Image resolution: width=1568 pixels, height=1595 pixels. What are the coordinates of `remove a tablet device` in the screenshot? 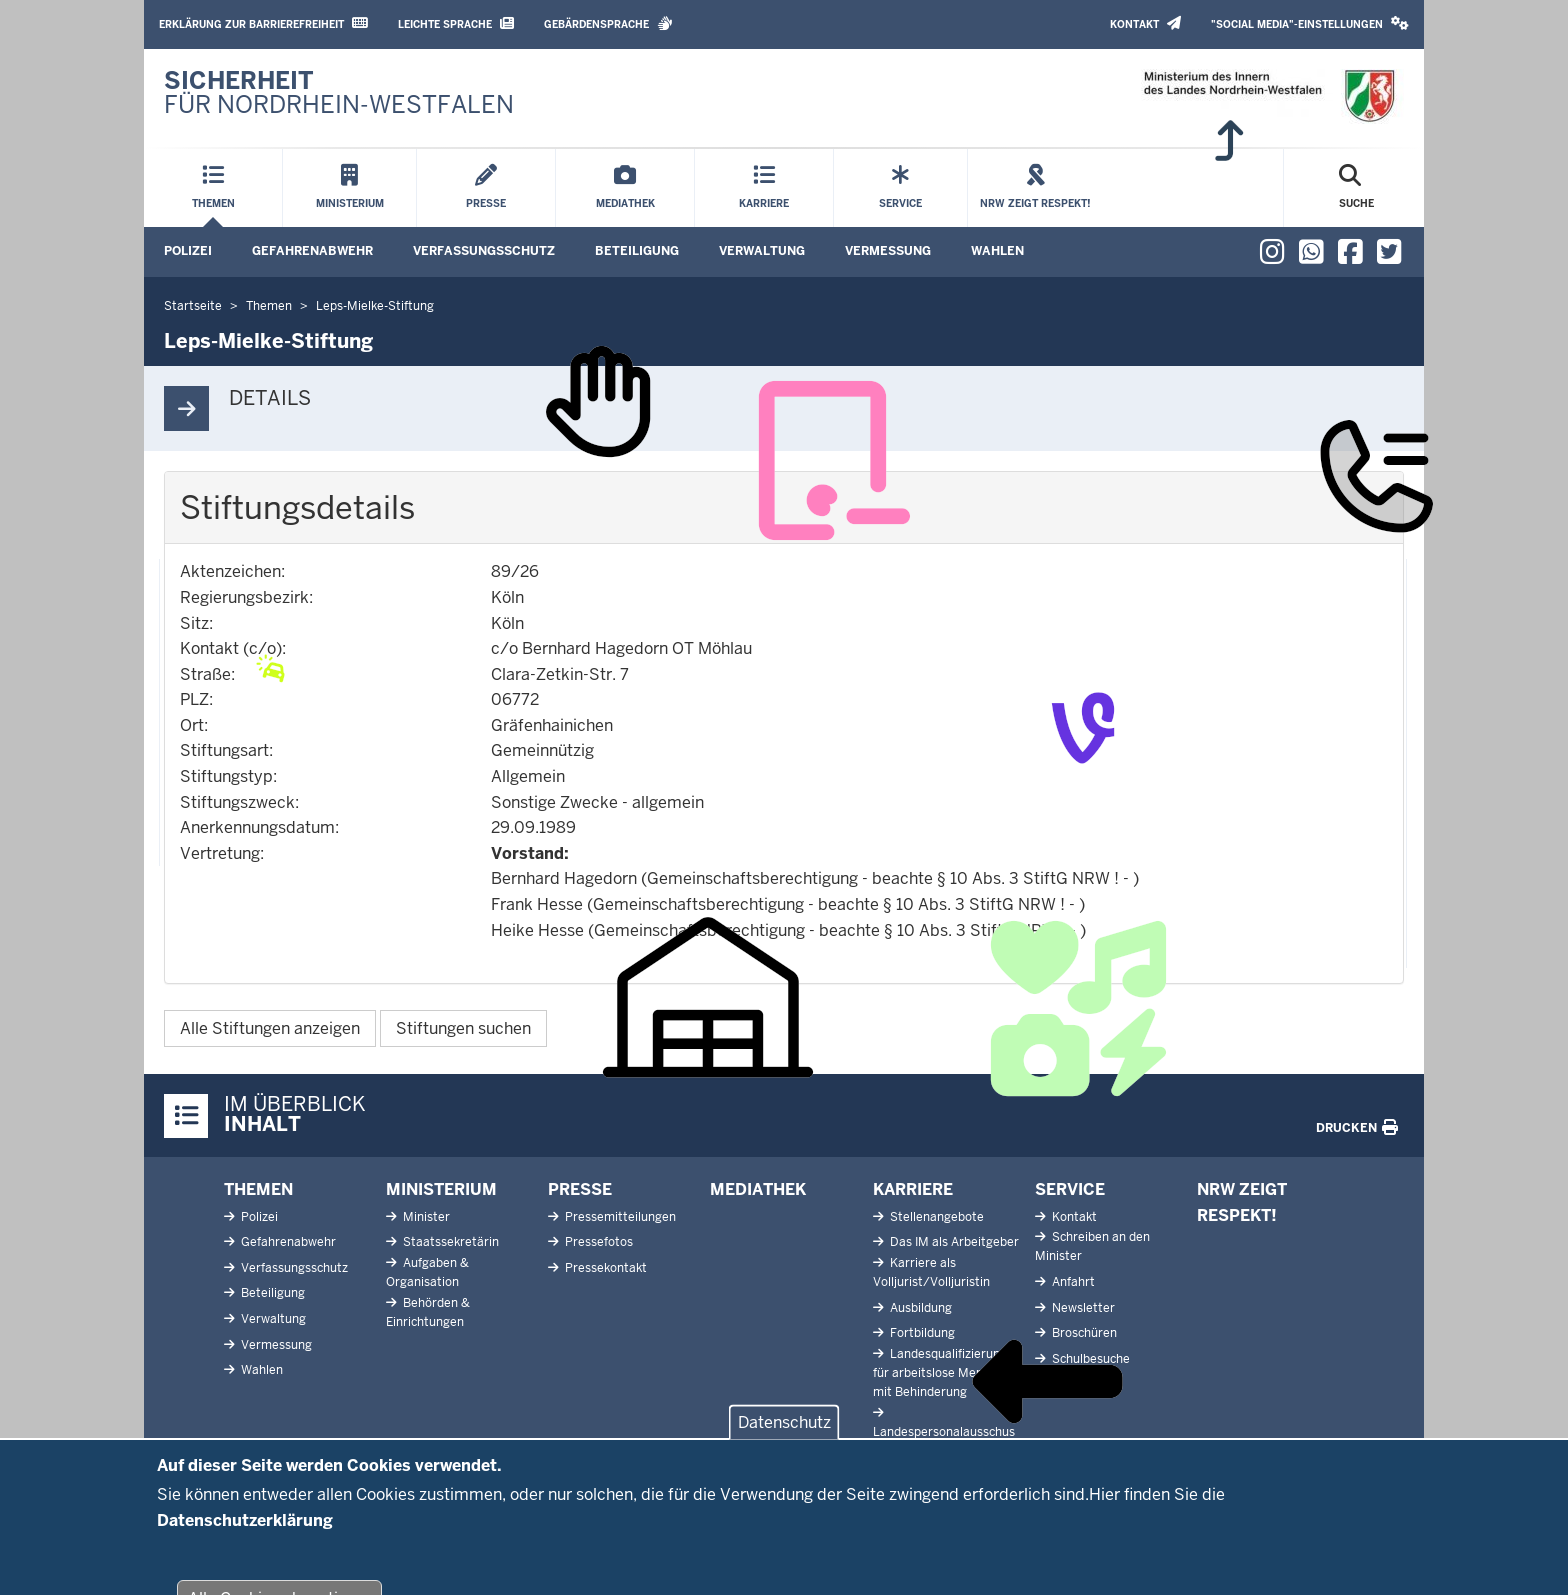 It's located at (822, 460).